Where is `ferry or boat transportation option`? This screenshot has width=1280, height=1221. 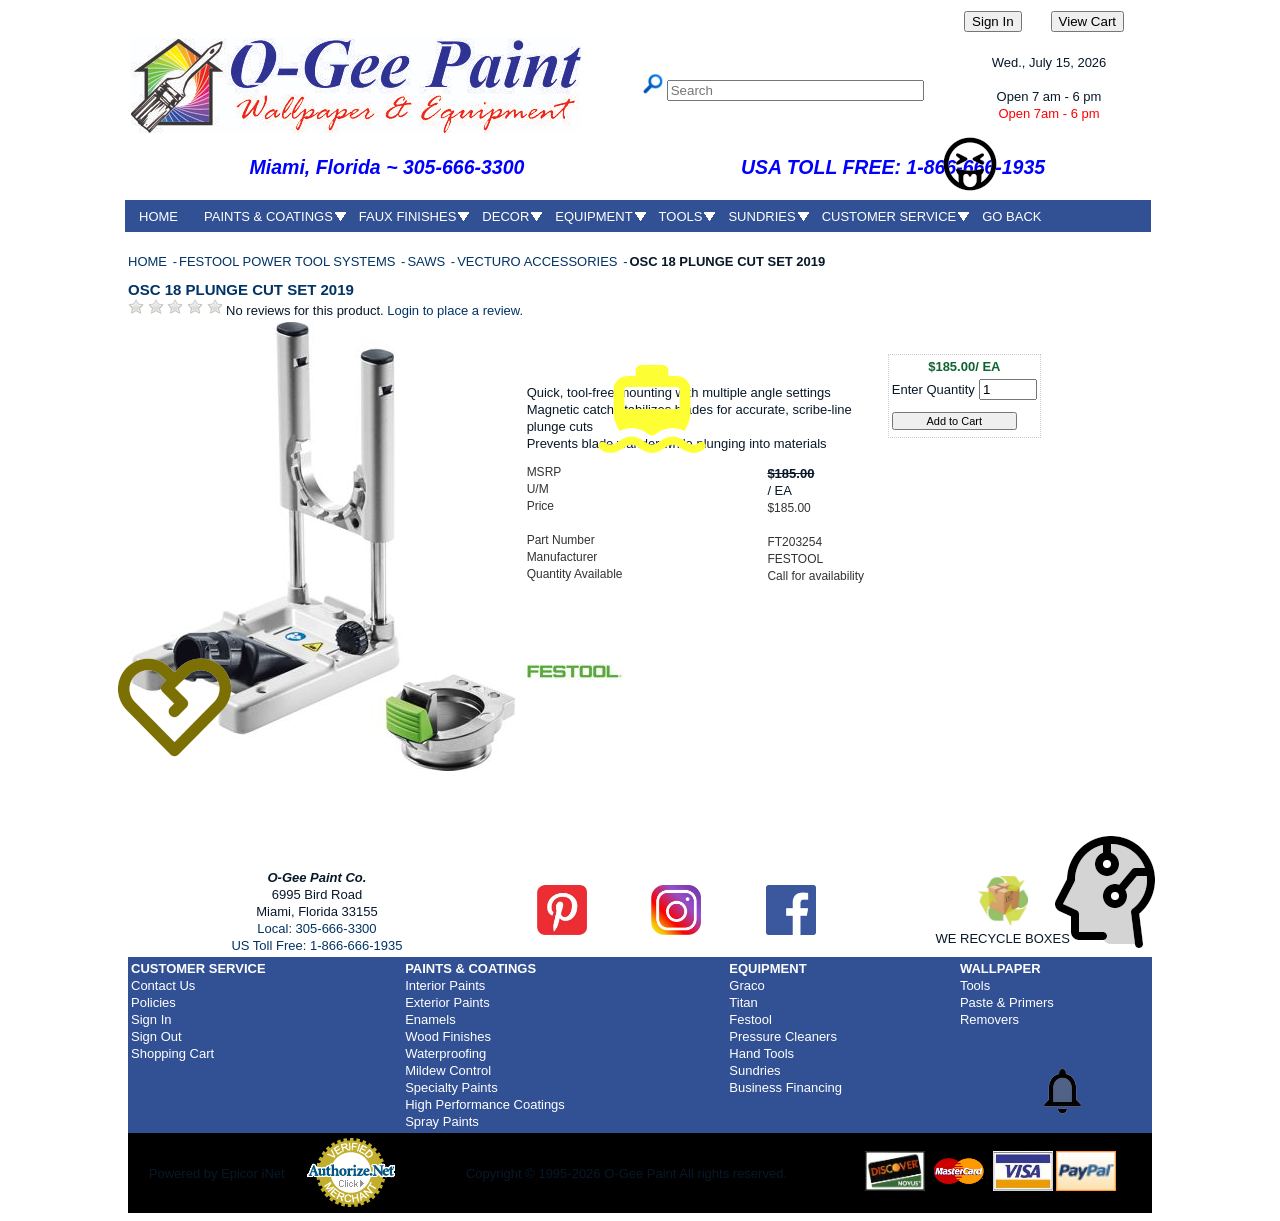
ferry or boat transportation option is located at coordinates (652, 409).